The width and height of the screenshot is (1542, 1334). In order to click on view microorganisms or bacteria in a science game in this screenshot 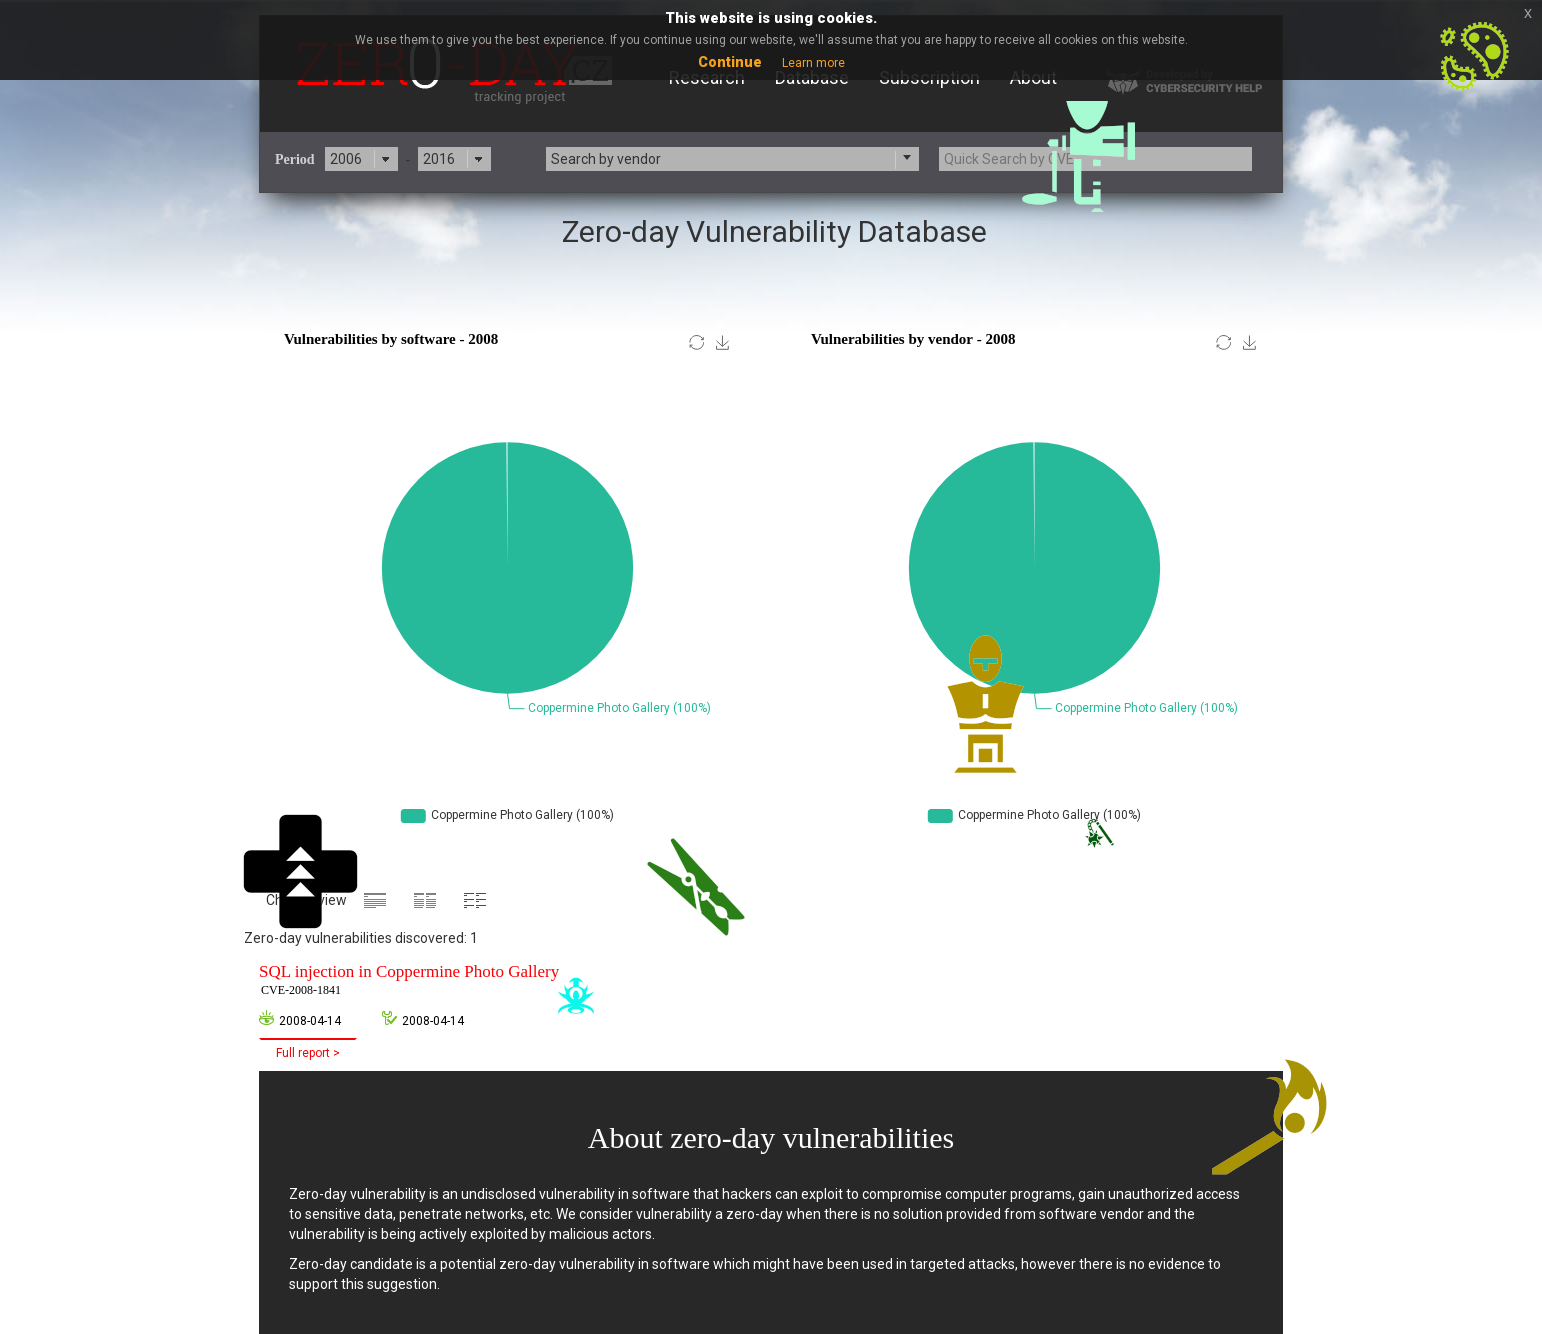, I will do `click(1474, 56)`.